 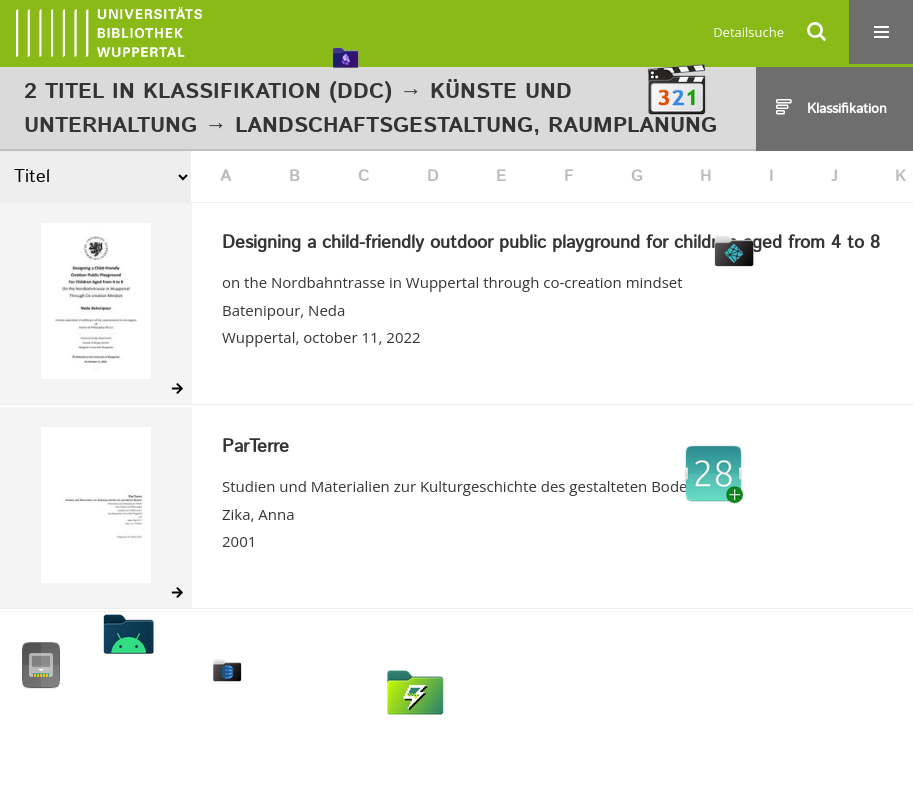 I want to click on folder containing Netlify project files, so click(x=734, y=252).